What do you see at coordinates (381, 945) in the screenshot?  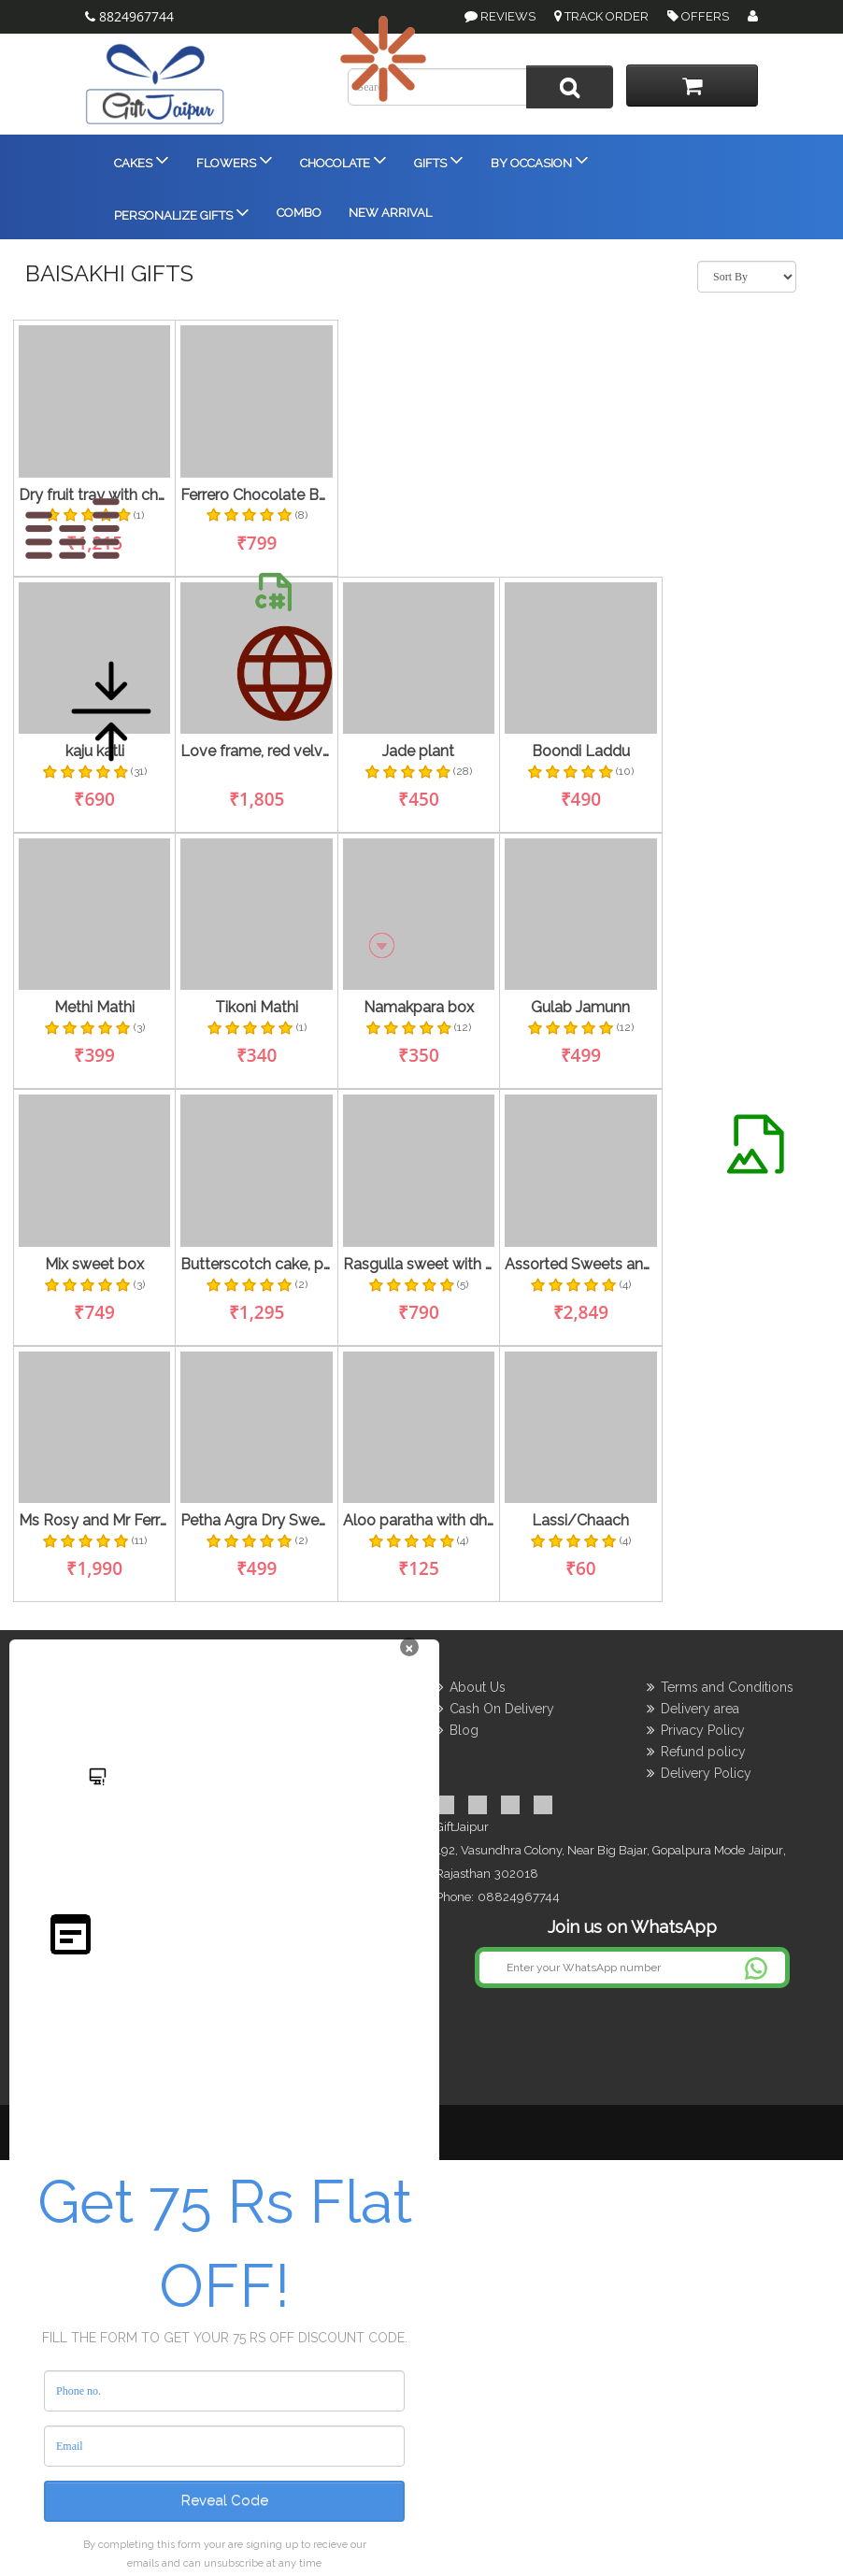 I see `expand a dropdown menu or section` at bounding box center [381, 945].